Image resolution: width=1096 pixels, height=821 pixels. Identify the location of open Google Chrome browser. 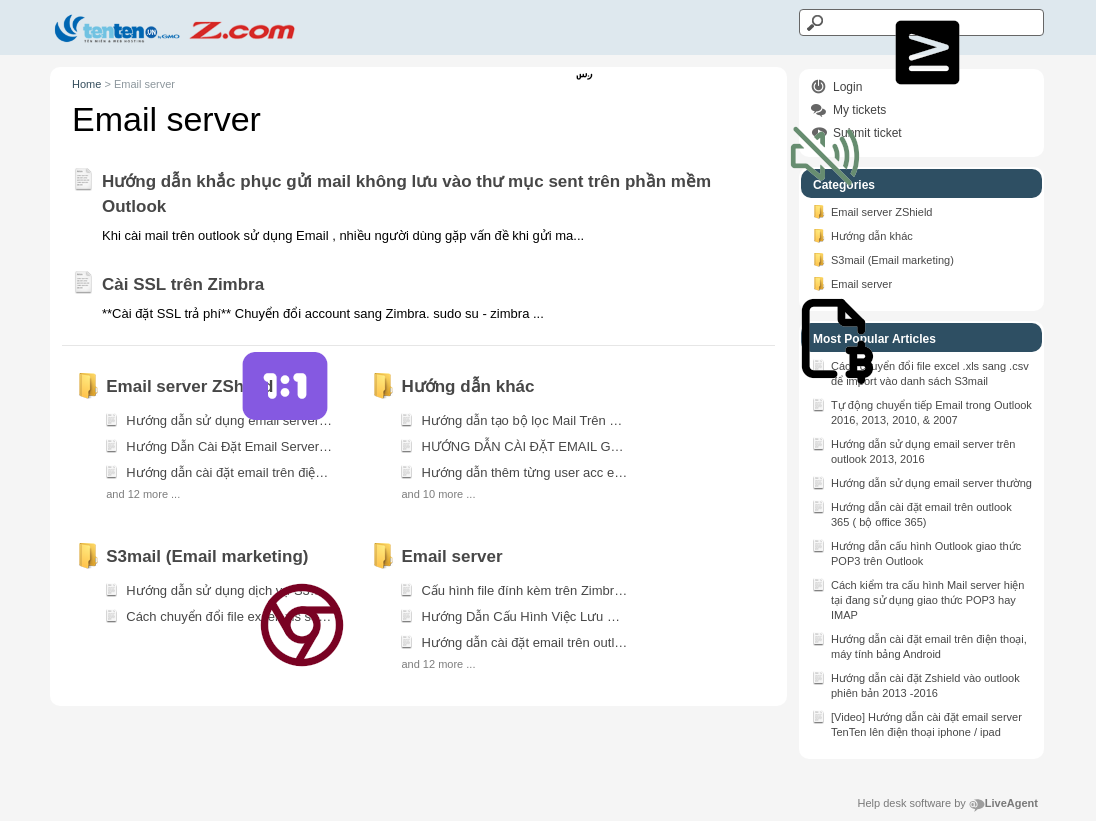
(302, 625).